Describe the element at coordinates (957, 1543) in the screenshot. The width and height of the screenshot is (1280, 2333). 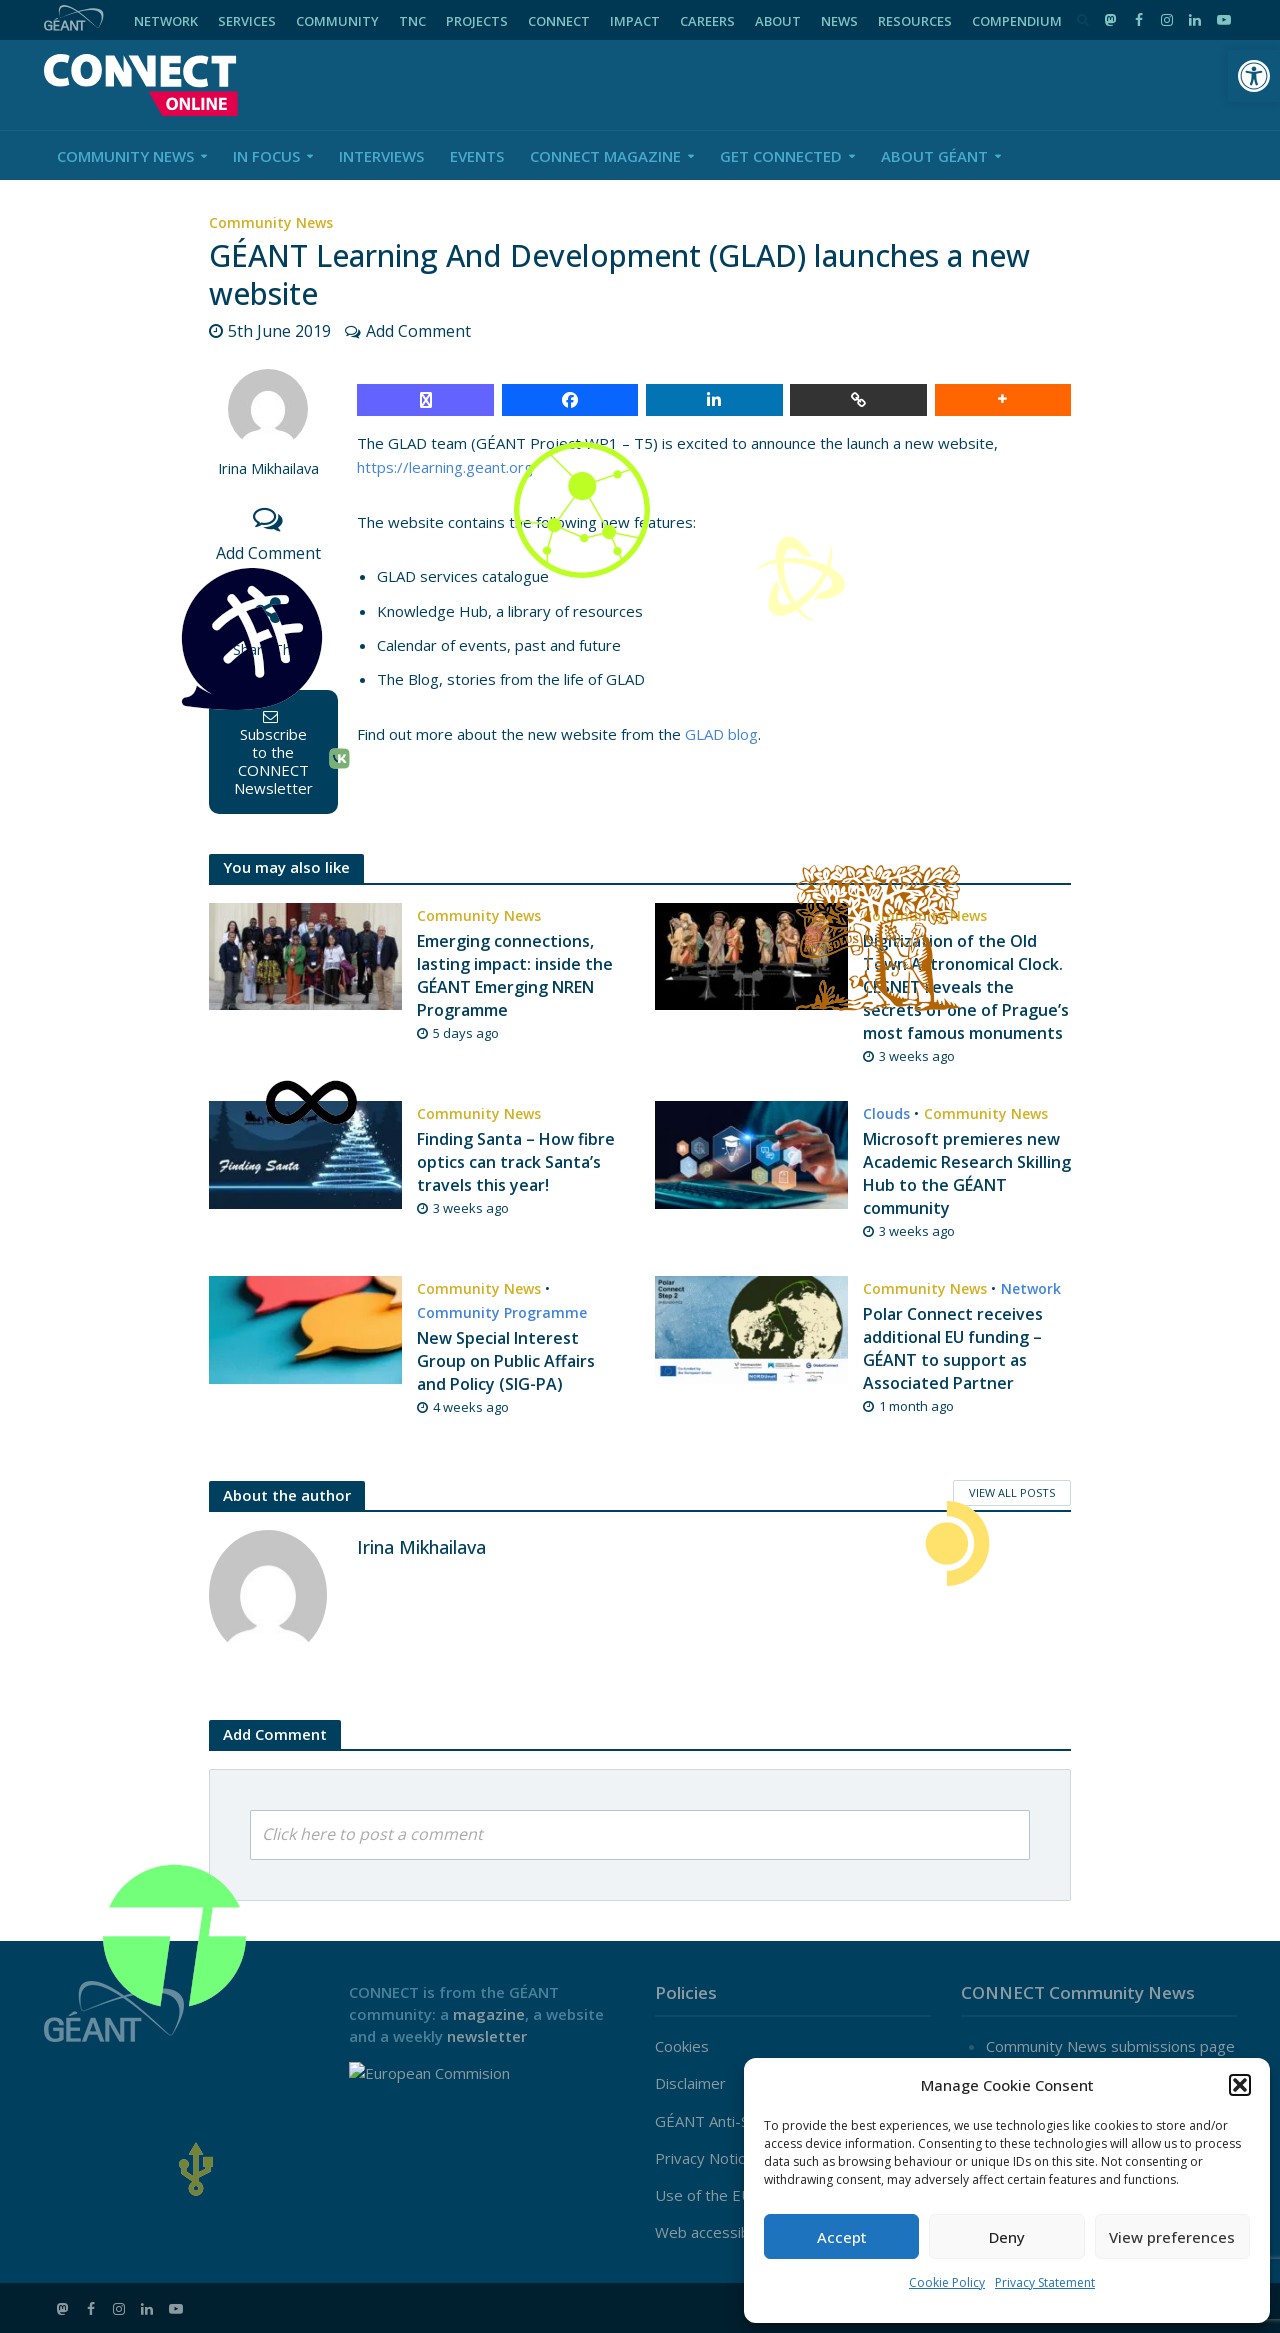
I see `Steam Deck brand logo` at that location.